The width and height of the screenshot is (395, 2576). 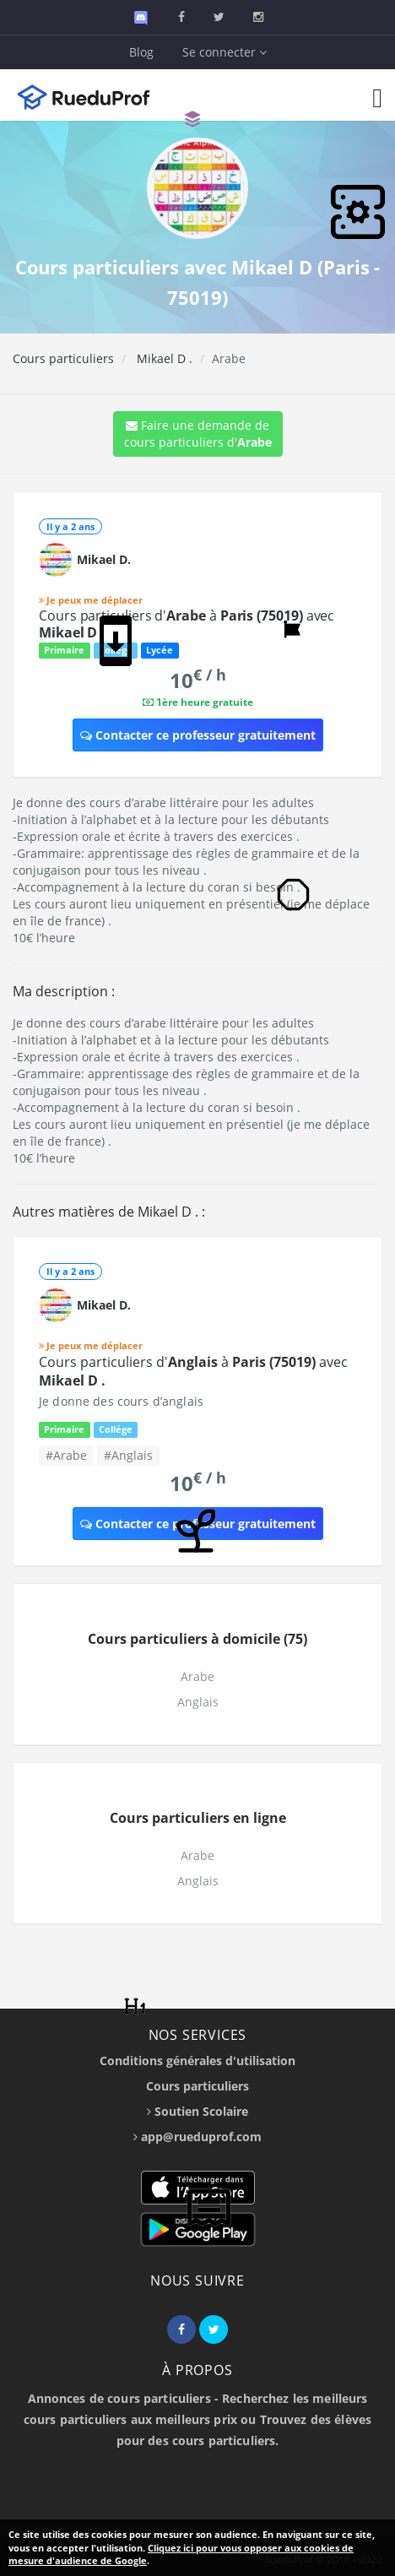 What do you see at coordinates (293, 894) in the screenshot?
I see `indicates a stop or warning state` at bounding box center [293, 894].